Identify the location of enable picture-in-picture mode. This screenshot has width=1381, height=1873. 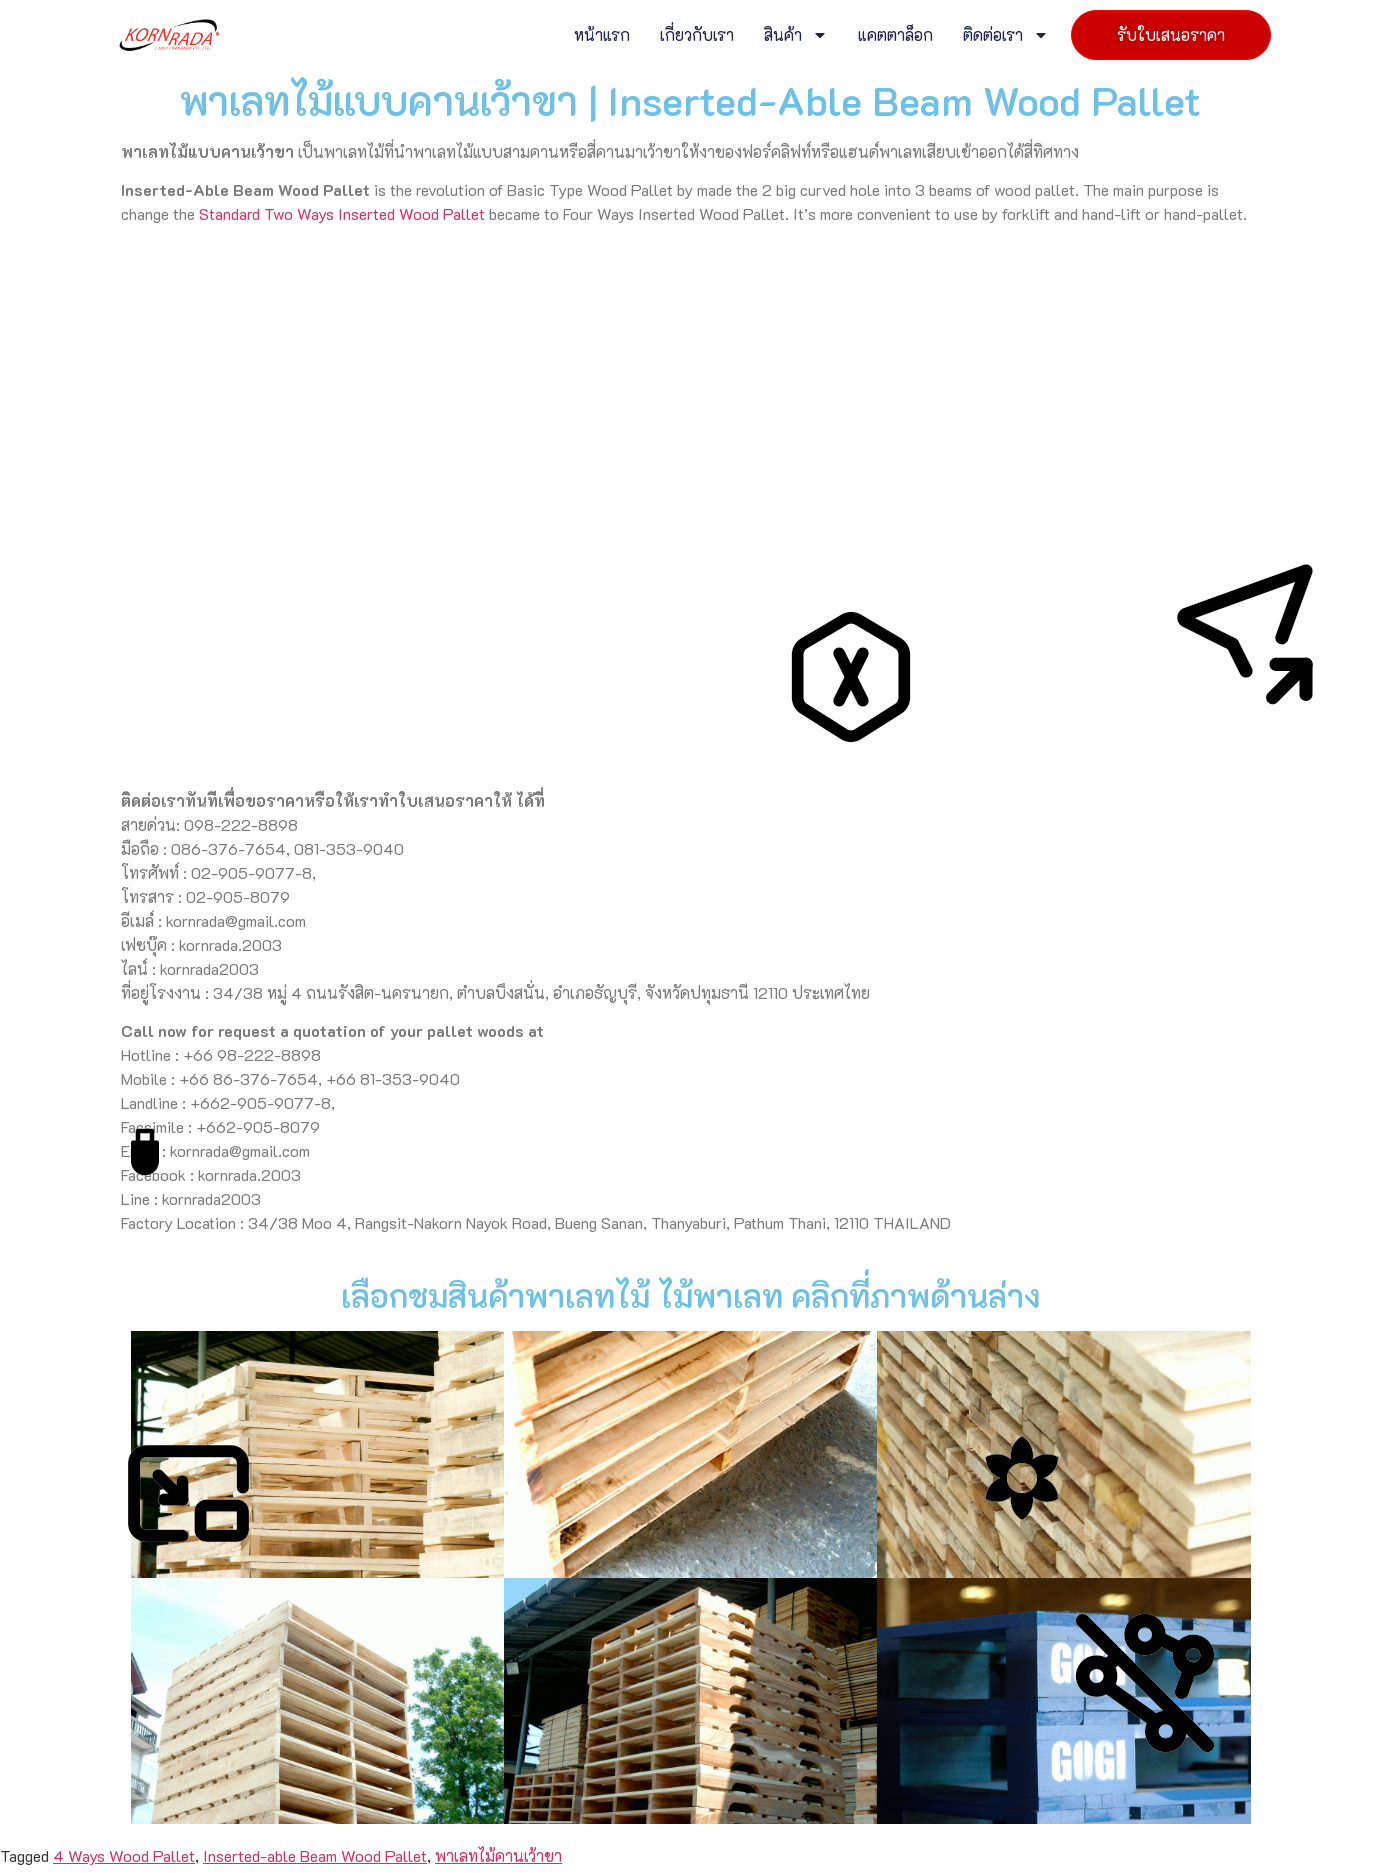
(188, 1493).